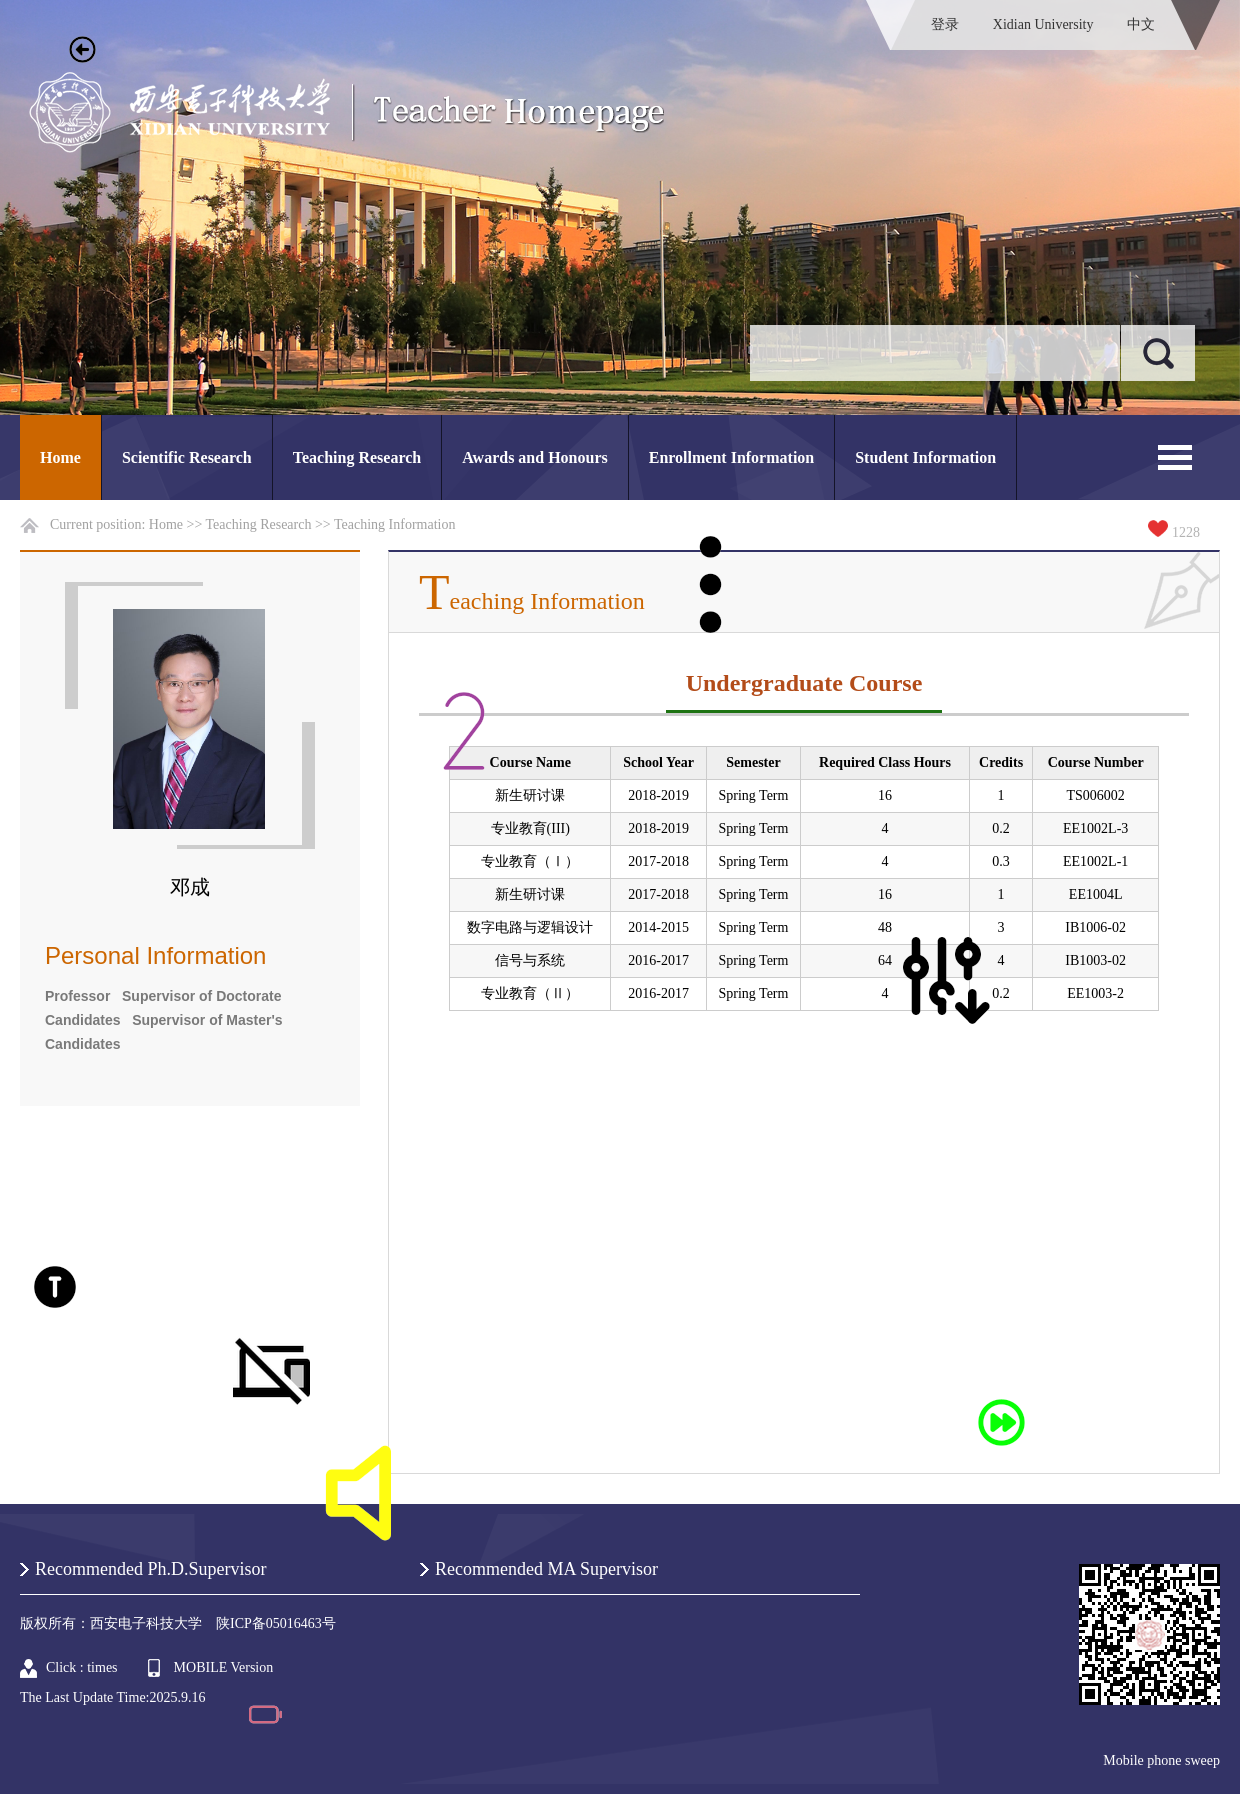  I want to click on adjust volume settings, so click(391, 1493).